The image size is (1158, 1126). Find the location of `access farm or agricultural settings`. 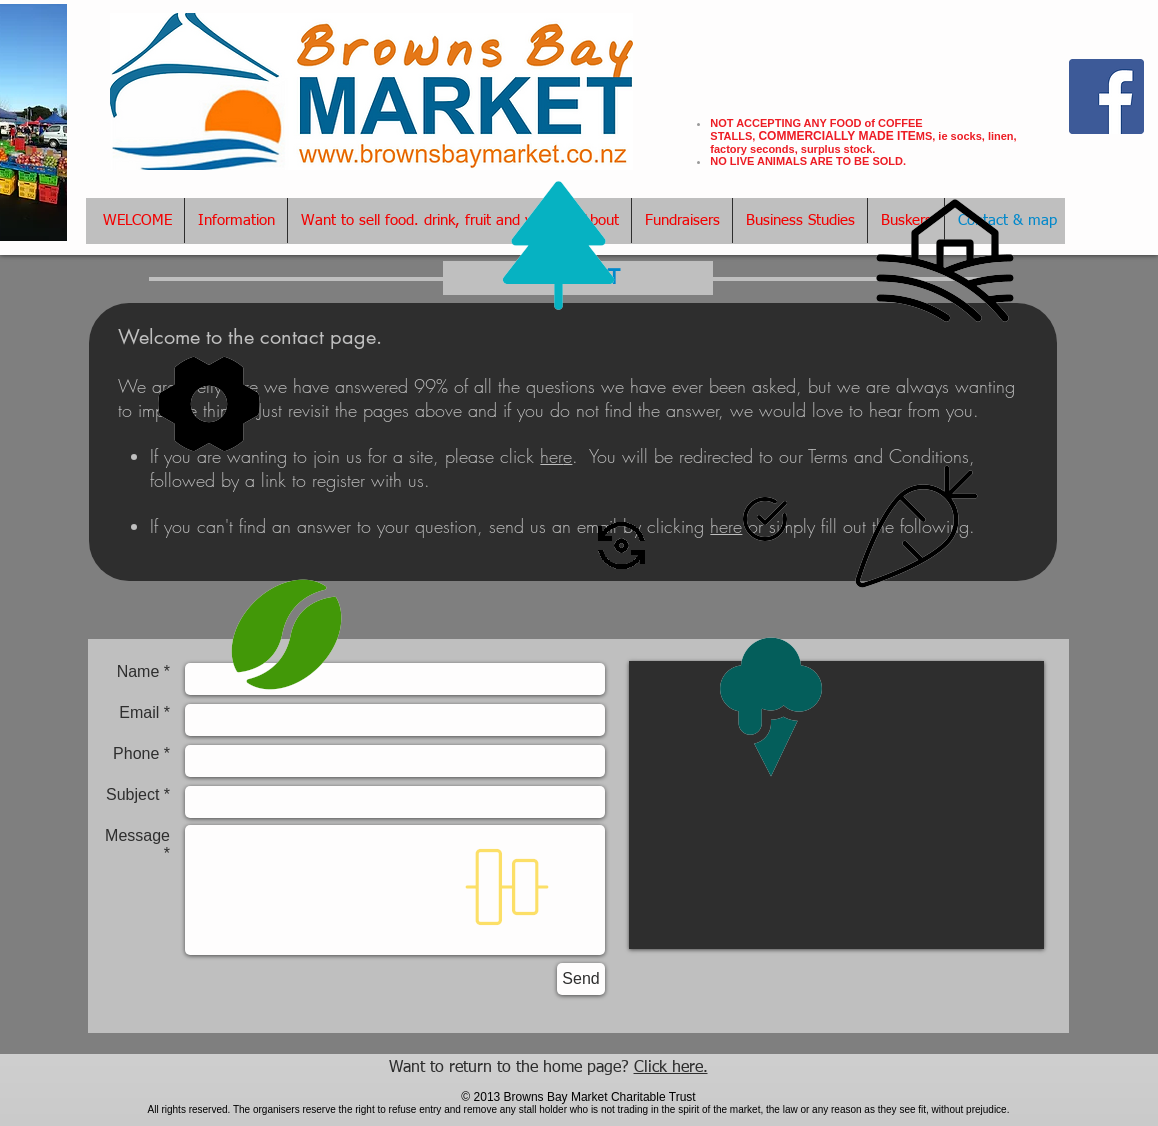

access farm or agricultural settings is located at coordinates (945, 263).